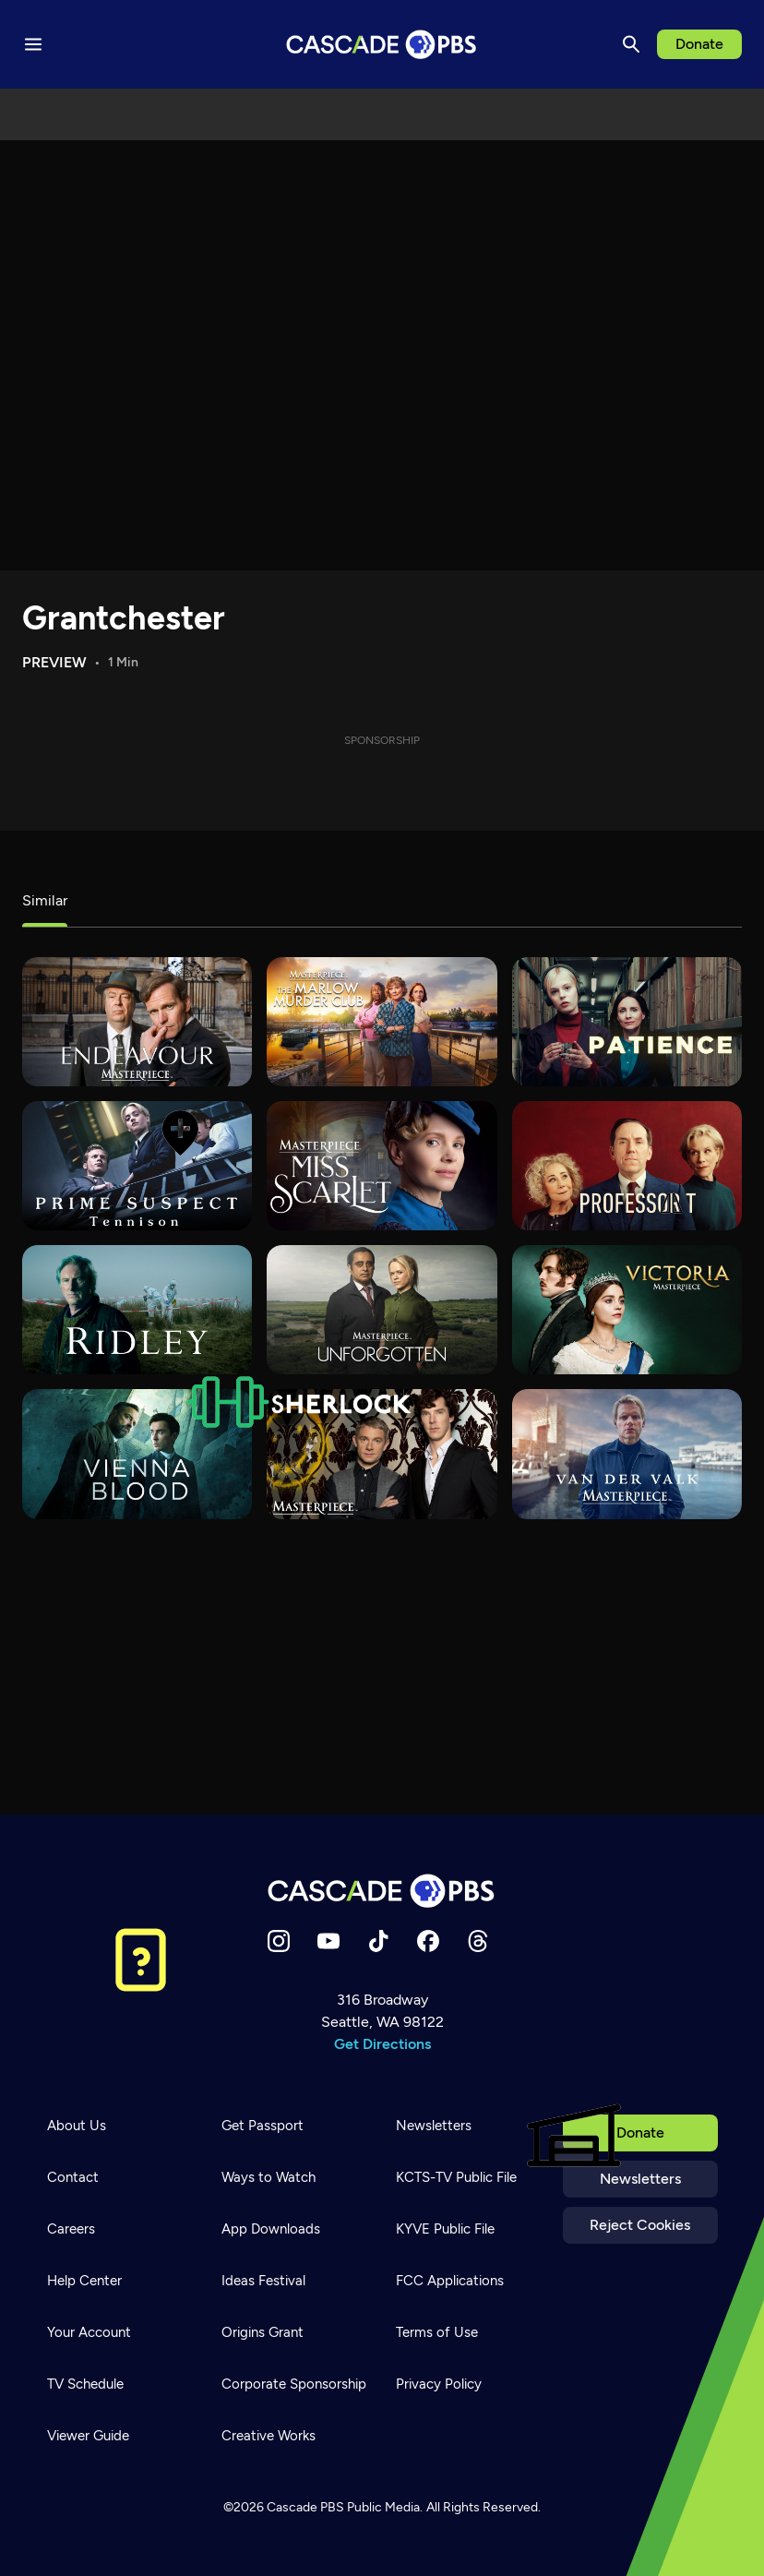 The image size is (764, 2576). I want to click on unknown or unrecognized device detected, so click(140, 1959).